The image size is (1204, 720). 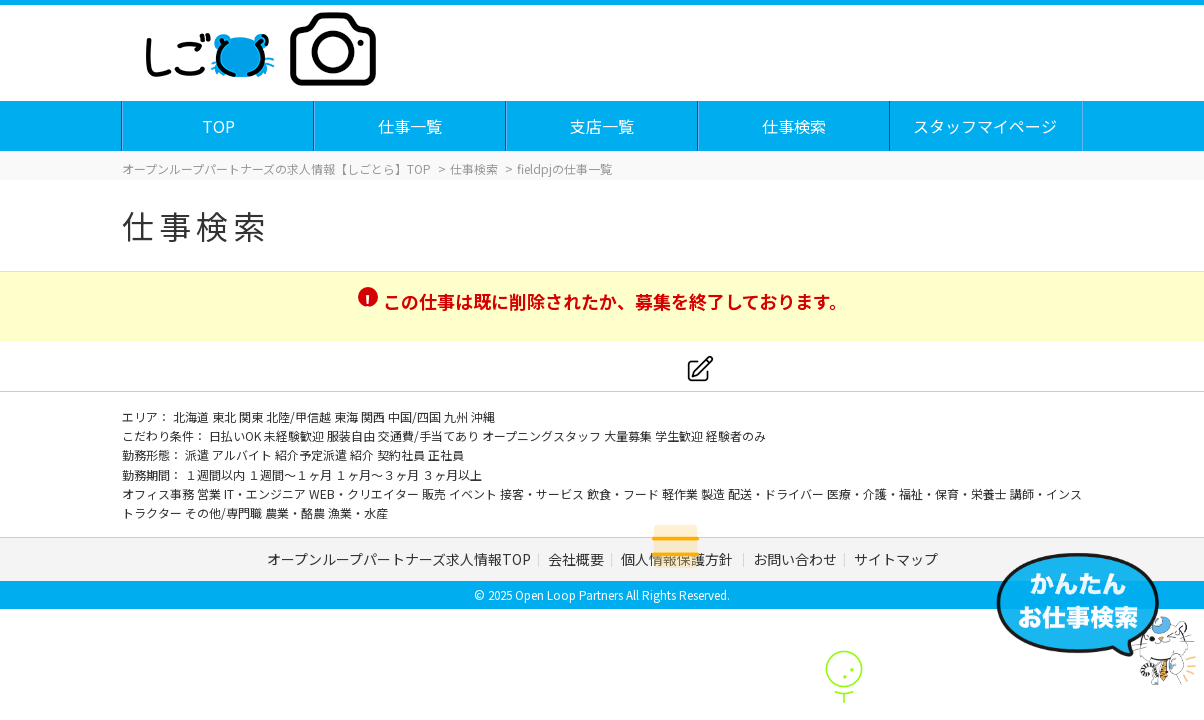 I want to click on edit or compose a new document, so click(x=700, y=369).